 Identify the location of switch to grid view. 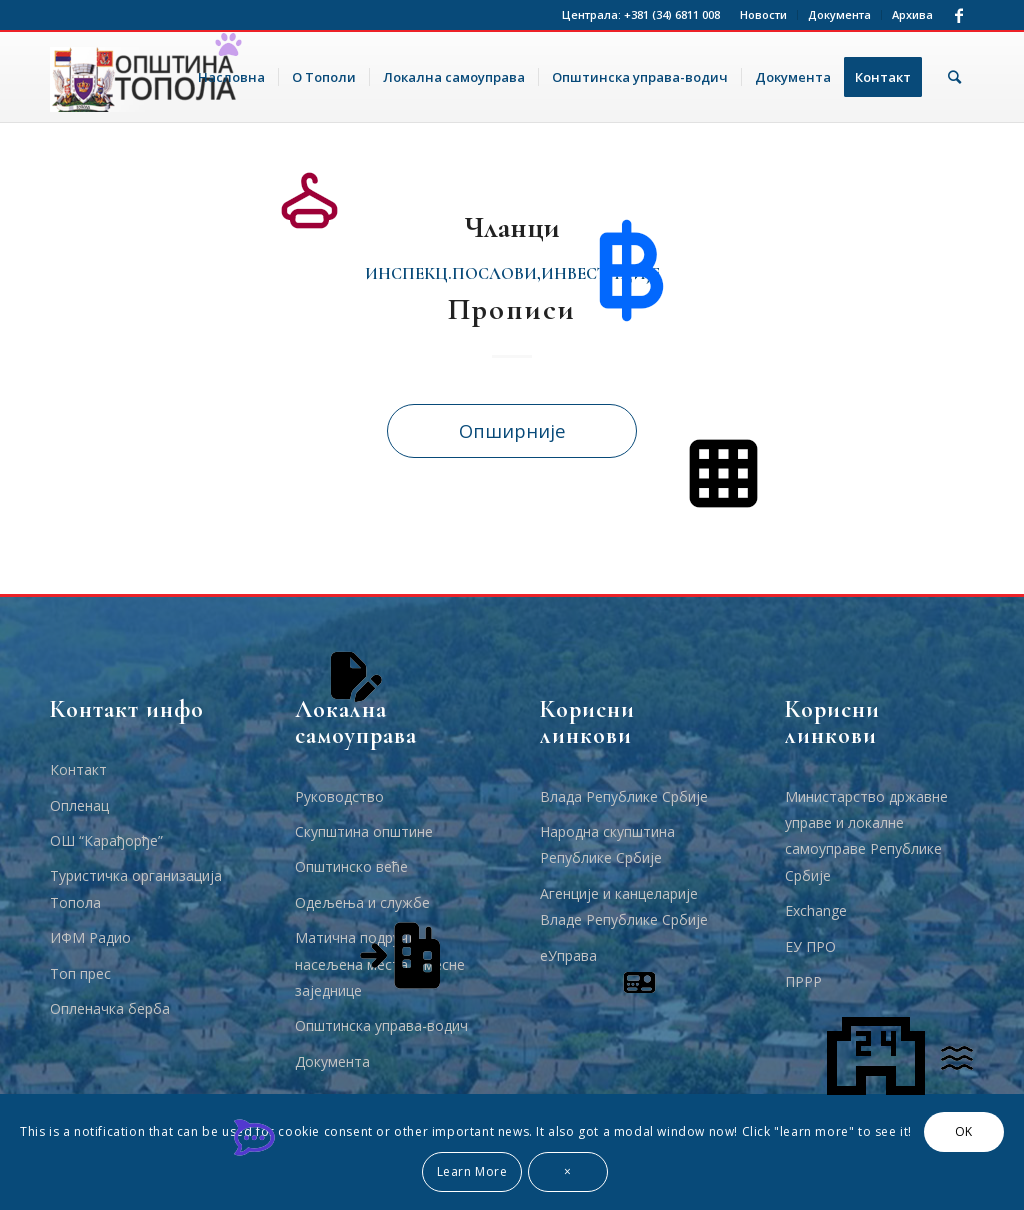
(723, 473).